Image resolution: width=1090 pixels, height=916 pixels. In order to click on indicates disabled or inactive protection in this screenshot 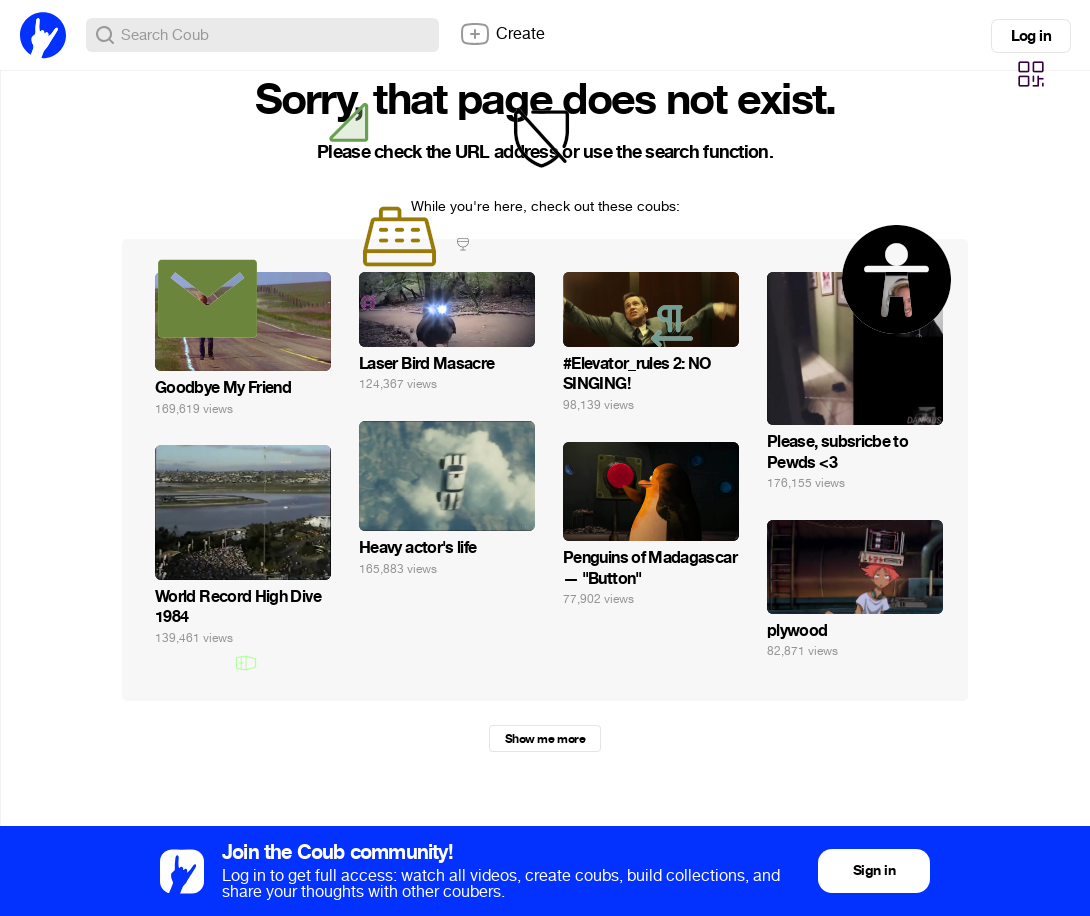, I will do `click(541, 135)`.